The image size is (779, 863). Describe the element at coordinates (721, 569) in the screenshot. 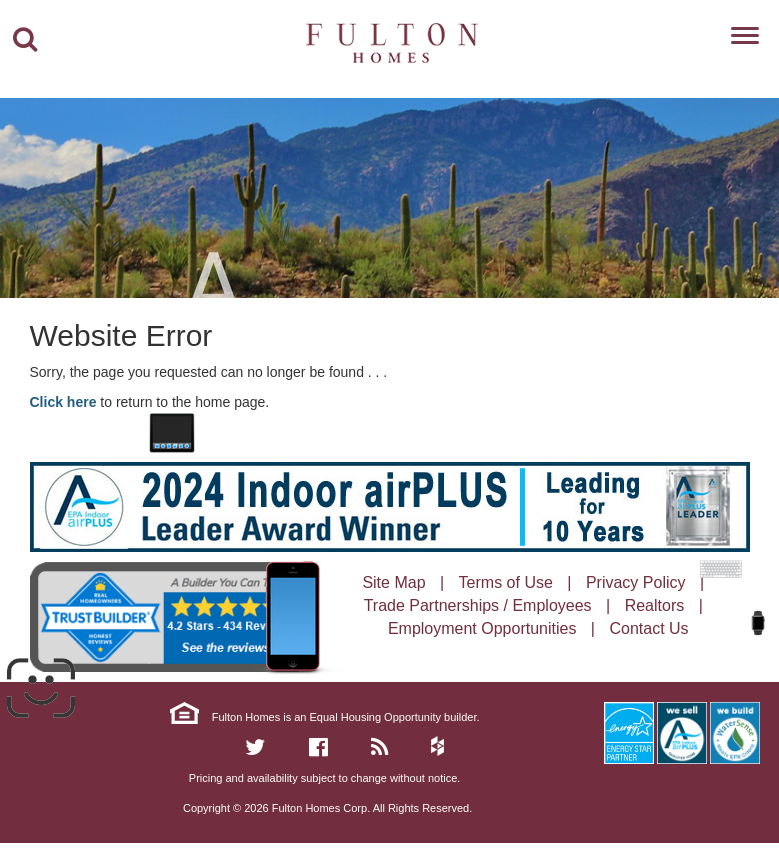

I see `connect a bluetooth keyboard` at that location.